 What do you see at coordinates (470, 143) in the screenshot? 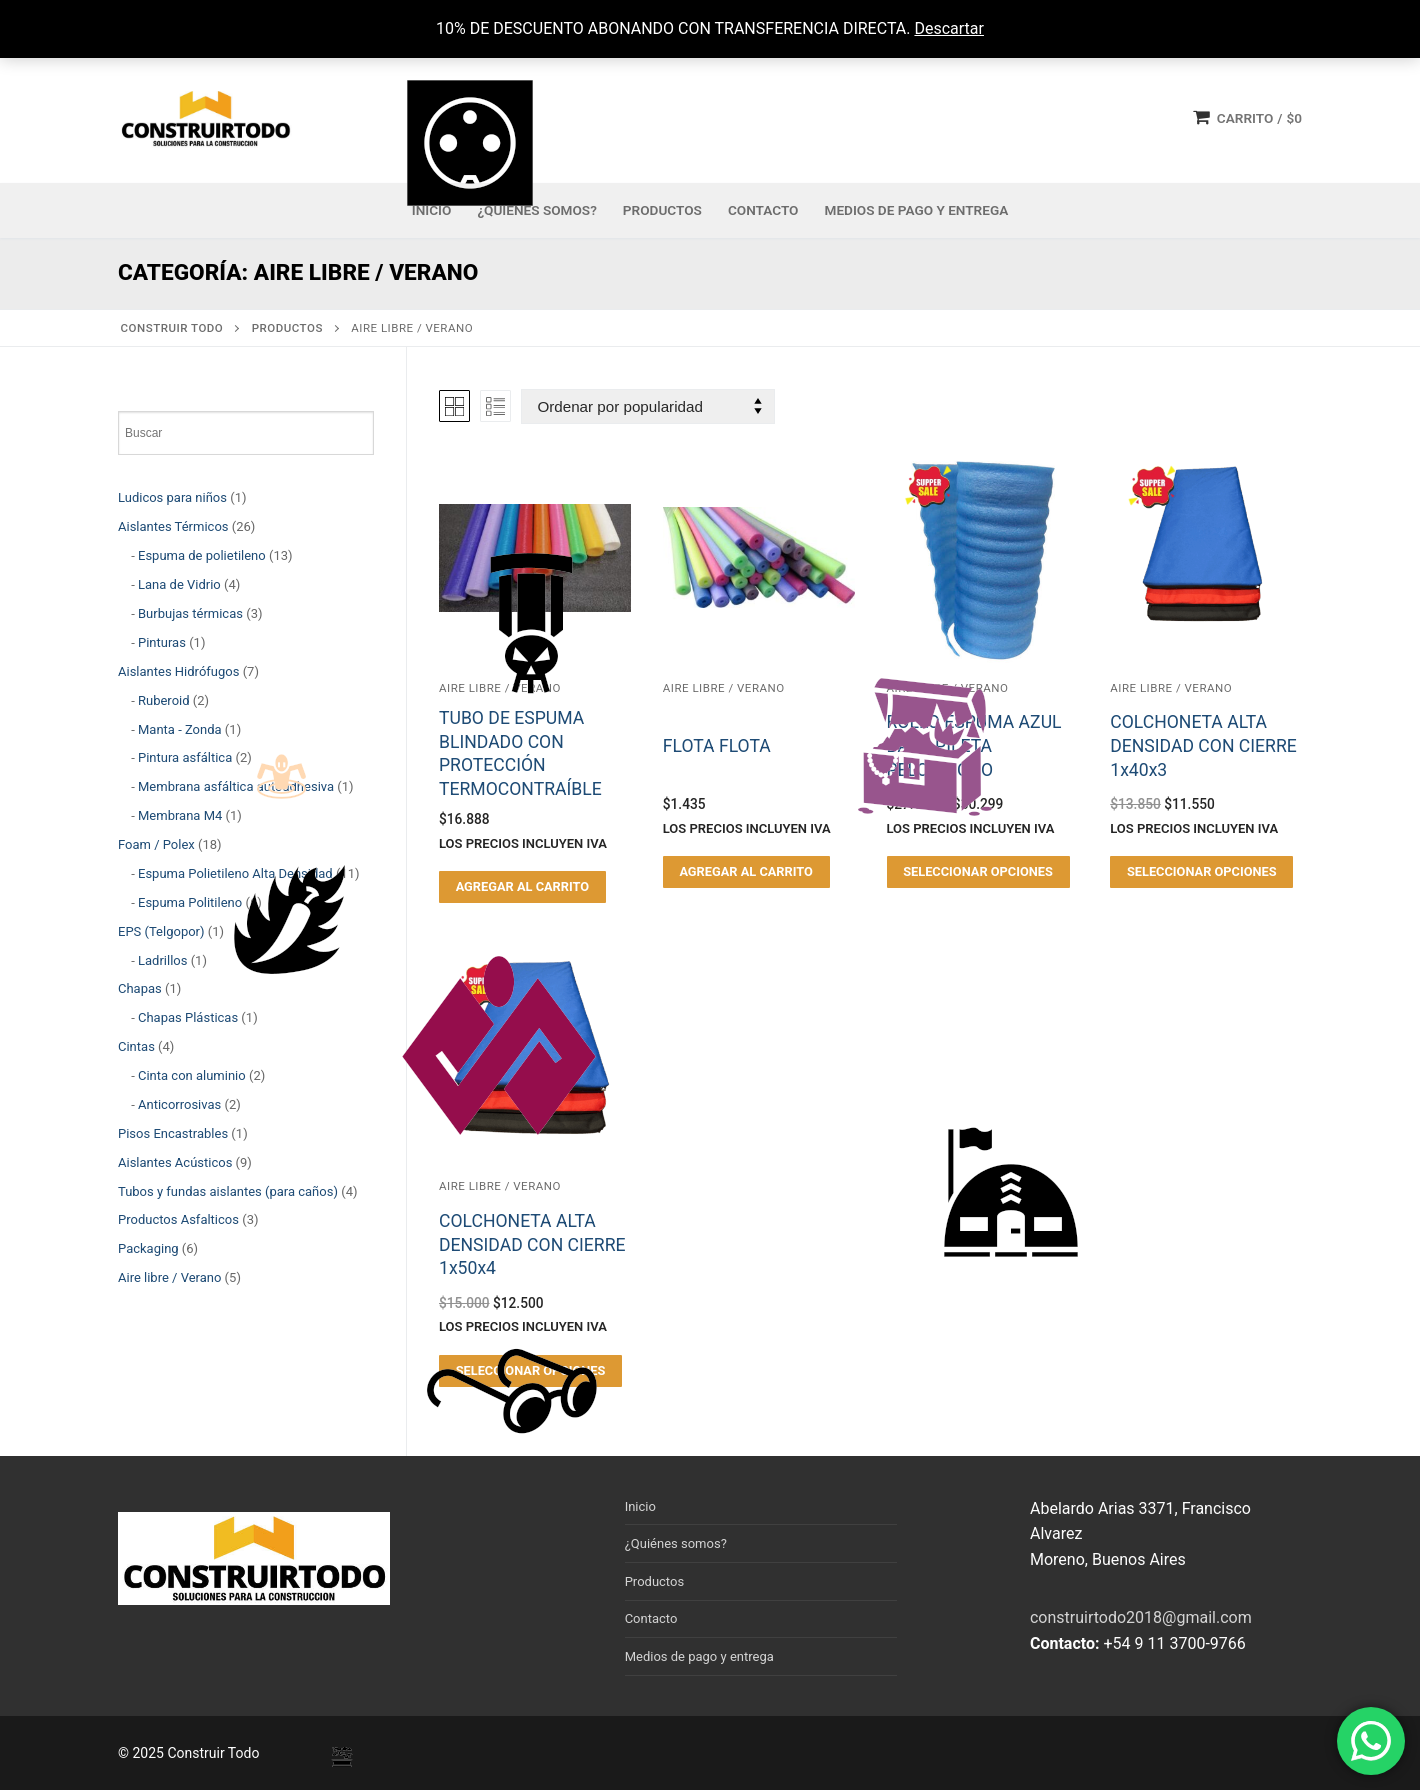
I see `indicates electrical outlet or power source location` at bounding box center [470, 143].